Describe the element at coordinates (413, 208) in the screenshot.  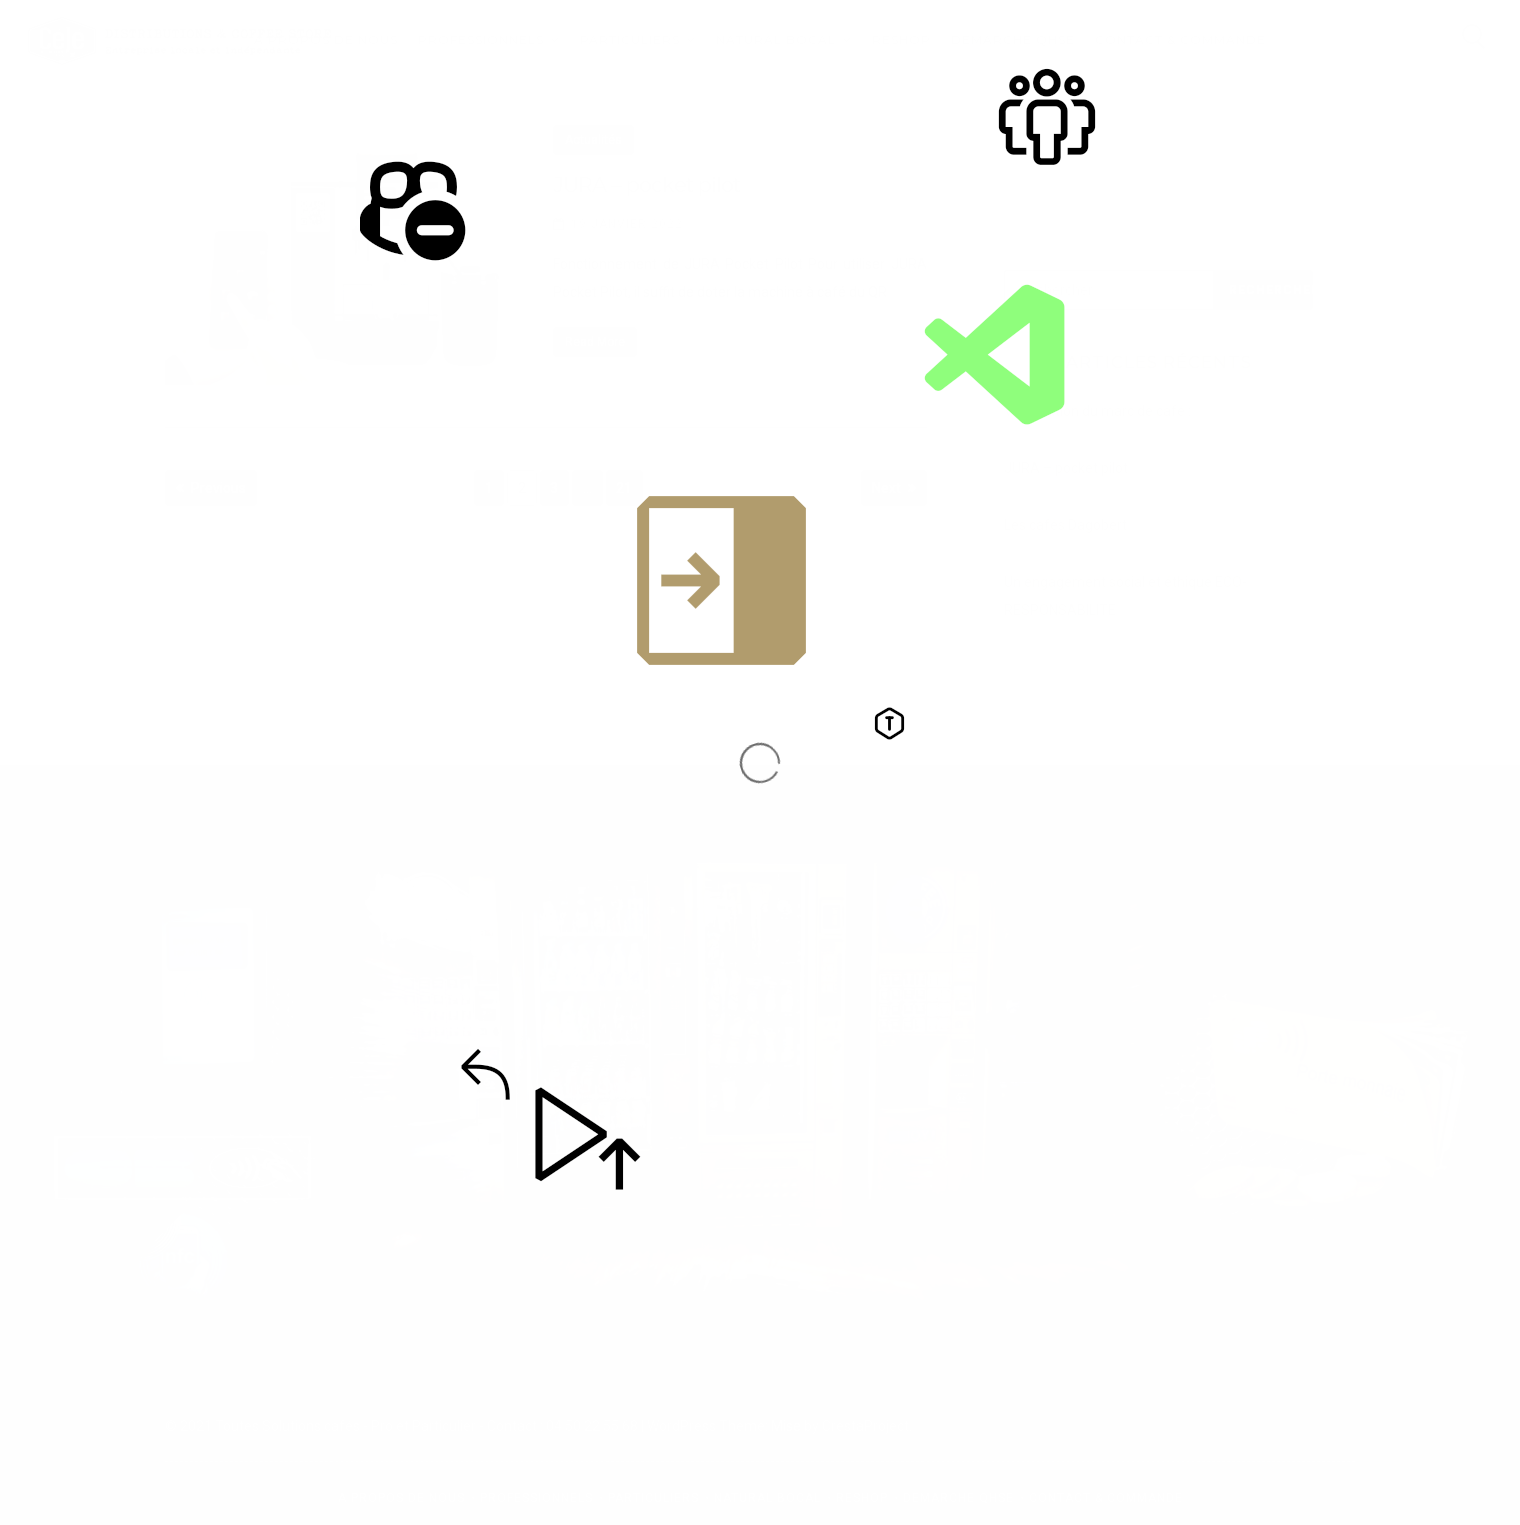
I see `github copilot is blocked or disabled` at that location.